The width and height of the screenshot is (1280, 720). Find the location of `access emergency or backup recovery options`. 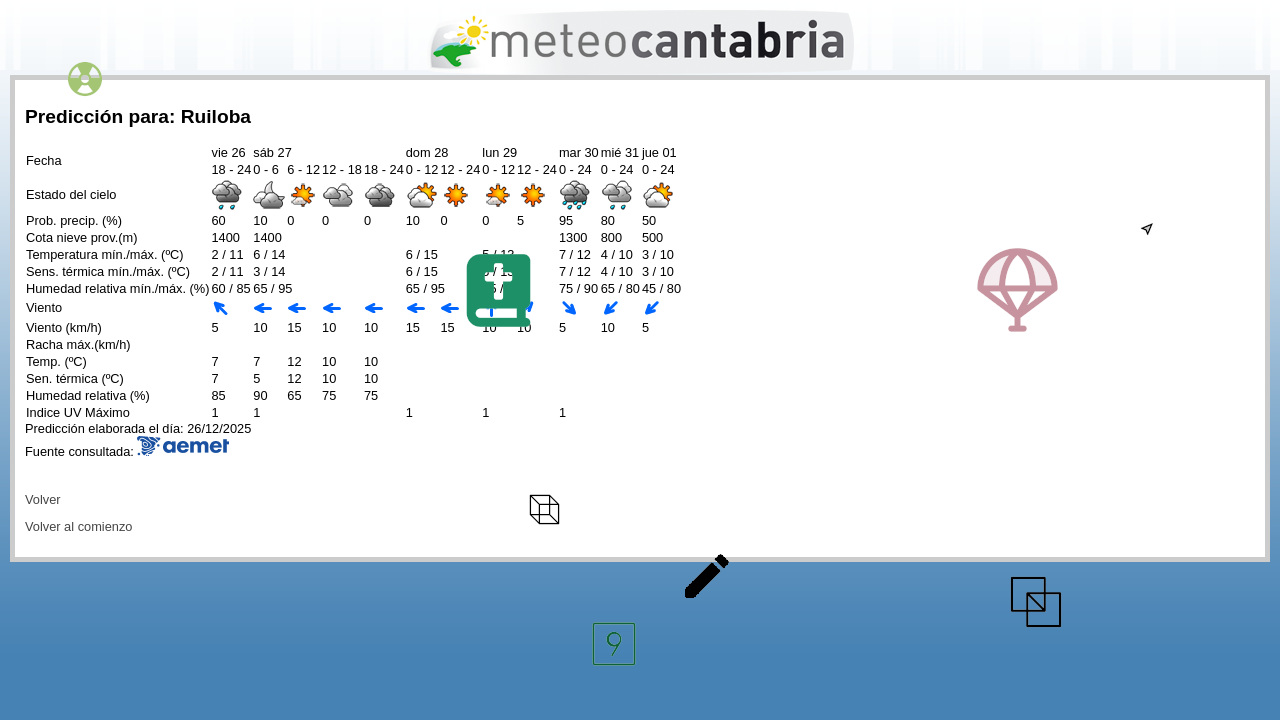

access emergency or backup recovery options is located at coordinates (1017, 291).